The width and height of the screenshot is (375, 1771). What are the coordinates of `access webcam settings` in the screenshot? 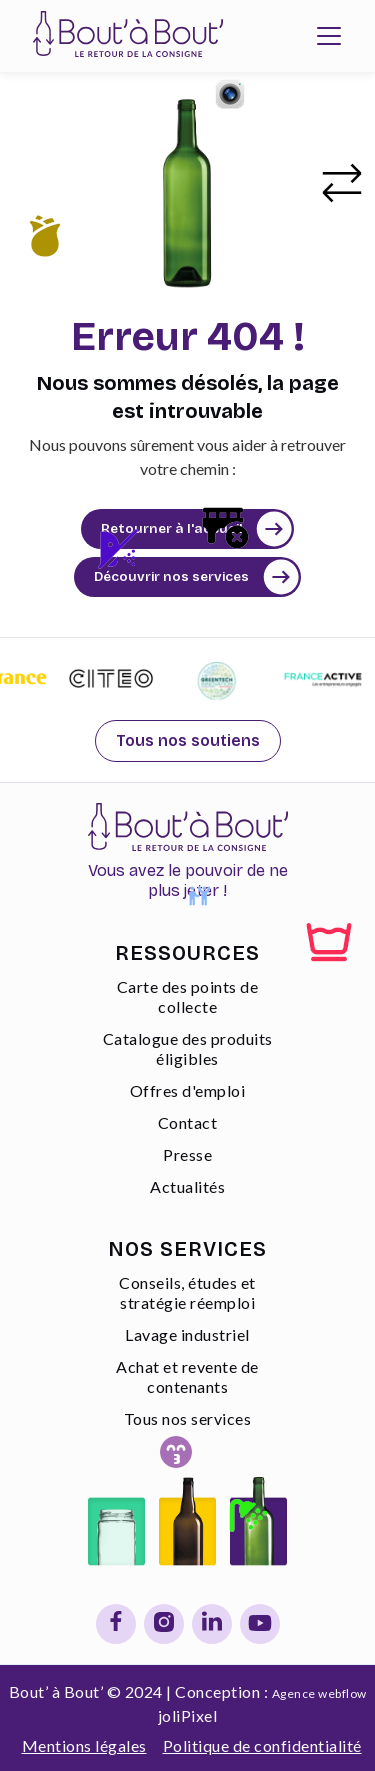 It's located at (230, 94).